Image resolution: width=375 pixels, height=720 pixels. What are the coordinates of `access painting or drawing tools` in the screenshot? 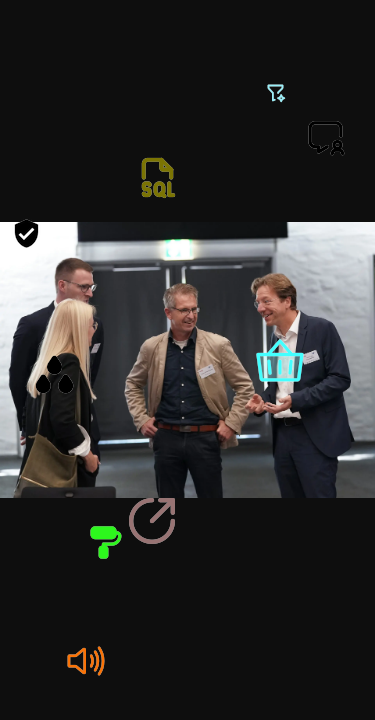 It's located at (103, 542).